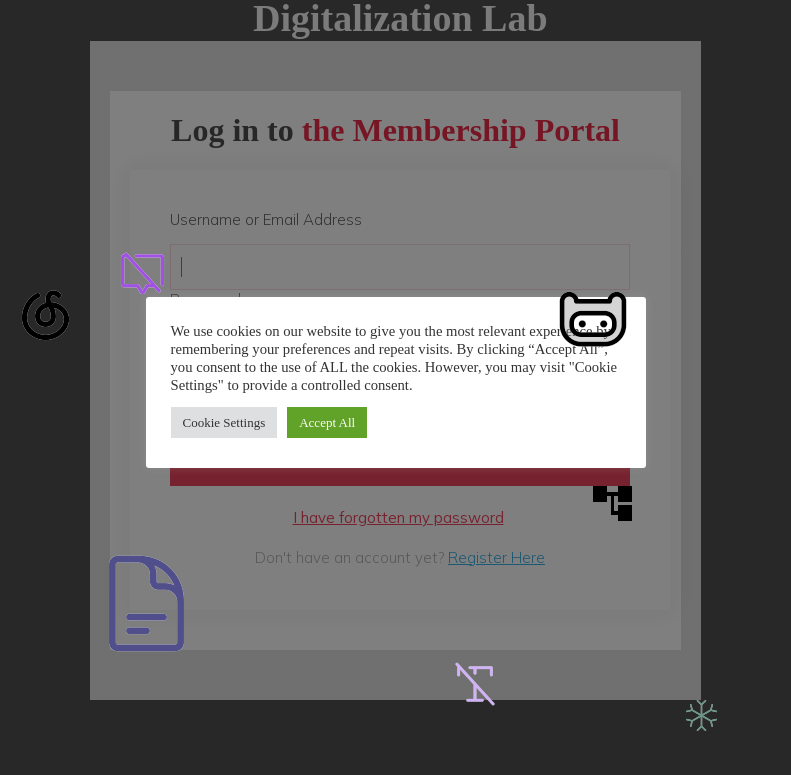  I want to click on view account hierarchy or organizational structure, so click(612, 503).